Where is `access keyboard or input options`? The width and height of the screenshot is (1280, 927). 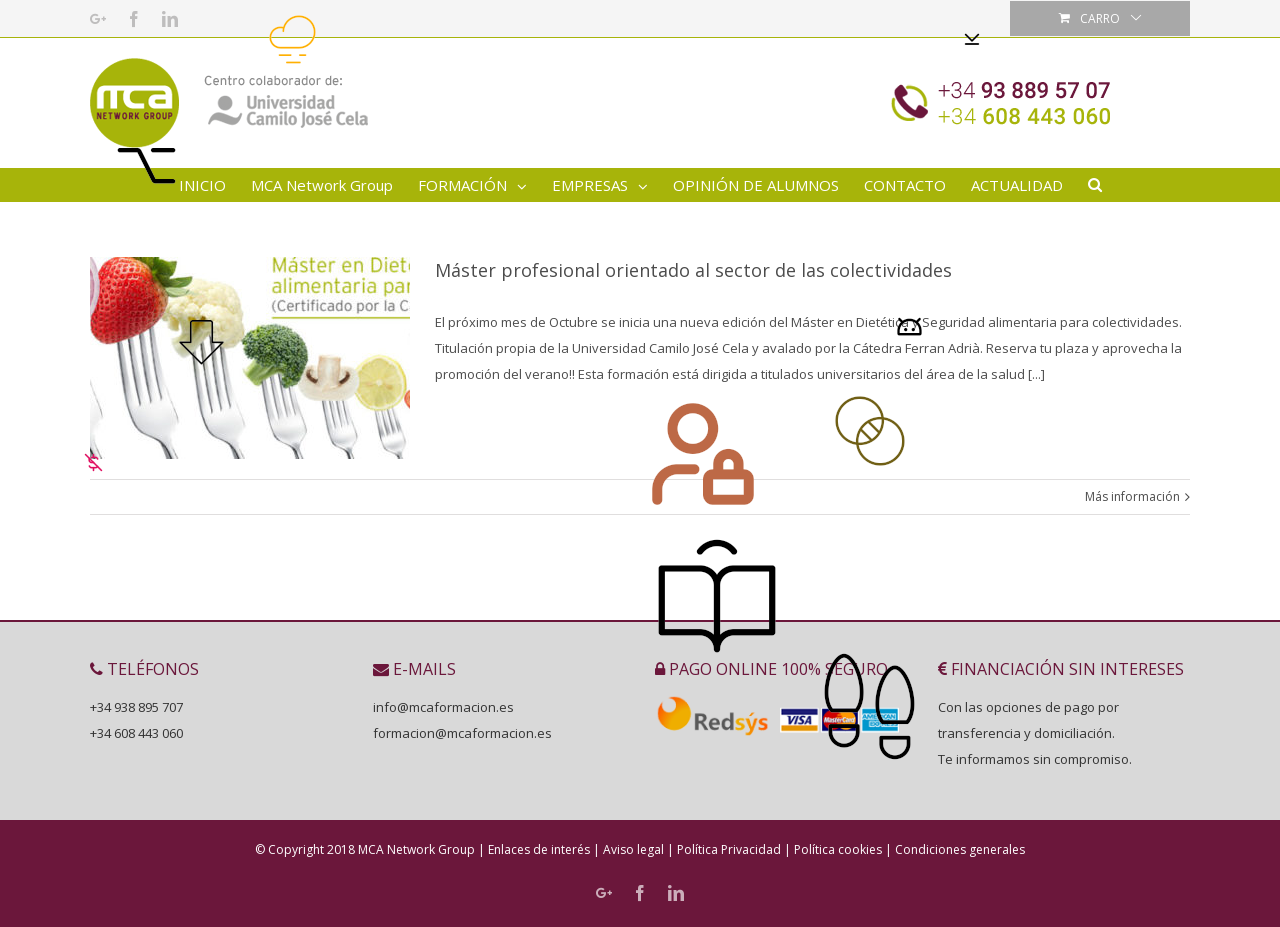 access keyboard or input options is located at coordinates (146, 163).